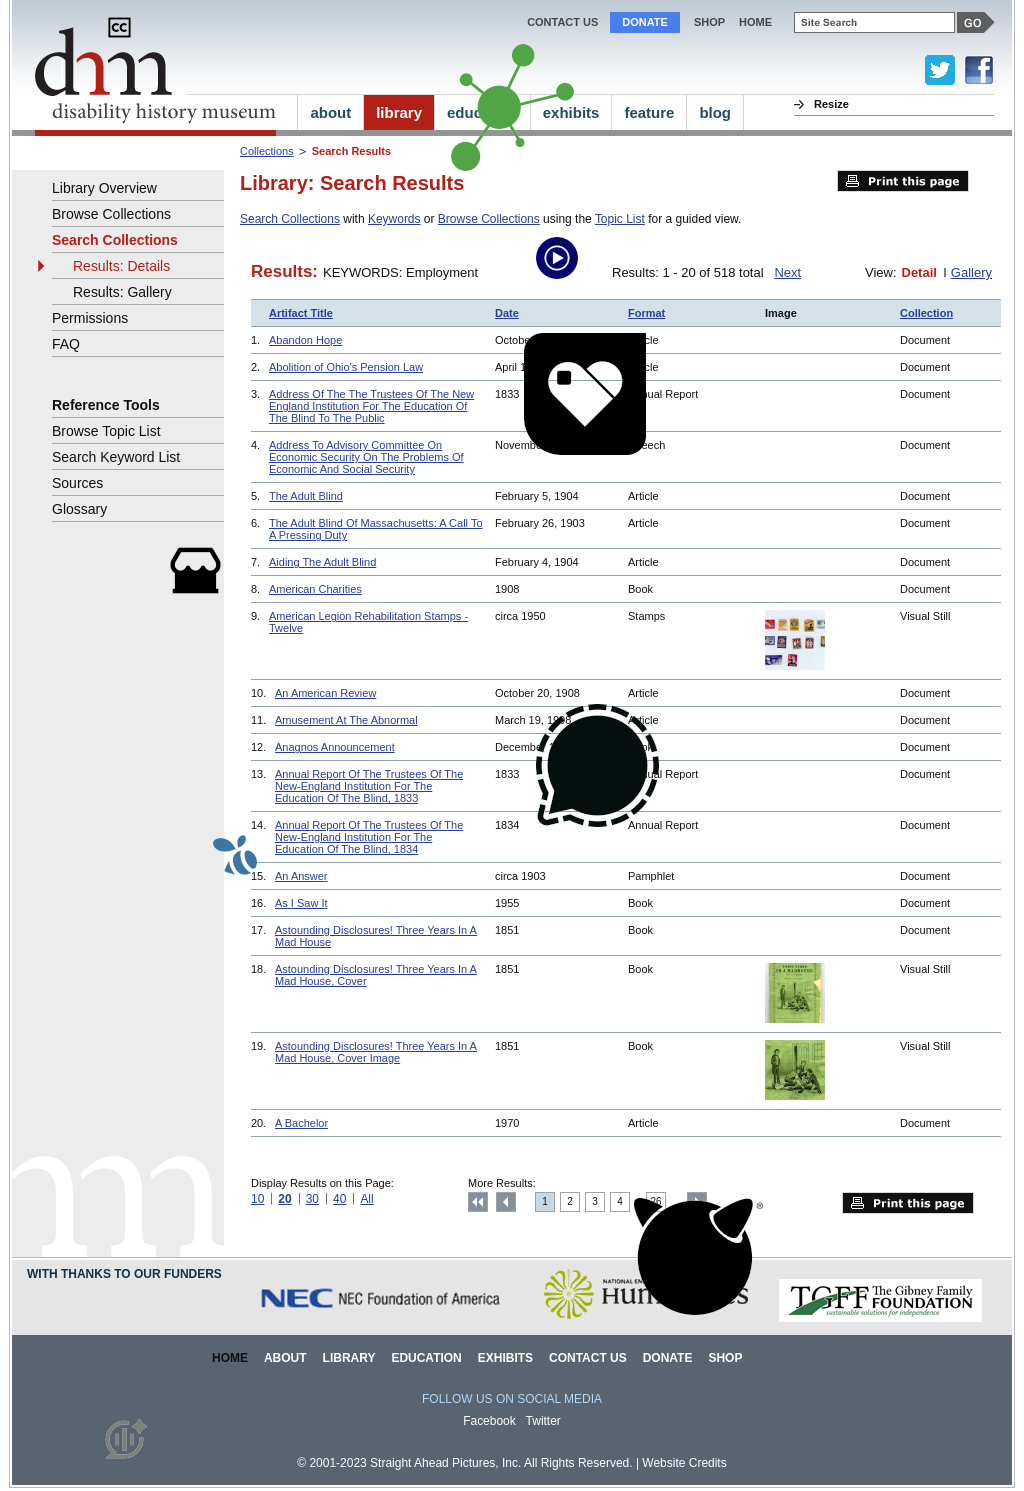 Image resolution: width=1024 pixels, height=1491 pixels. I want to click on enable closed captions for video content, so click(119, 27).